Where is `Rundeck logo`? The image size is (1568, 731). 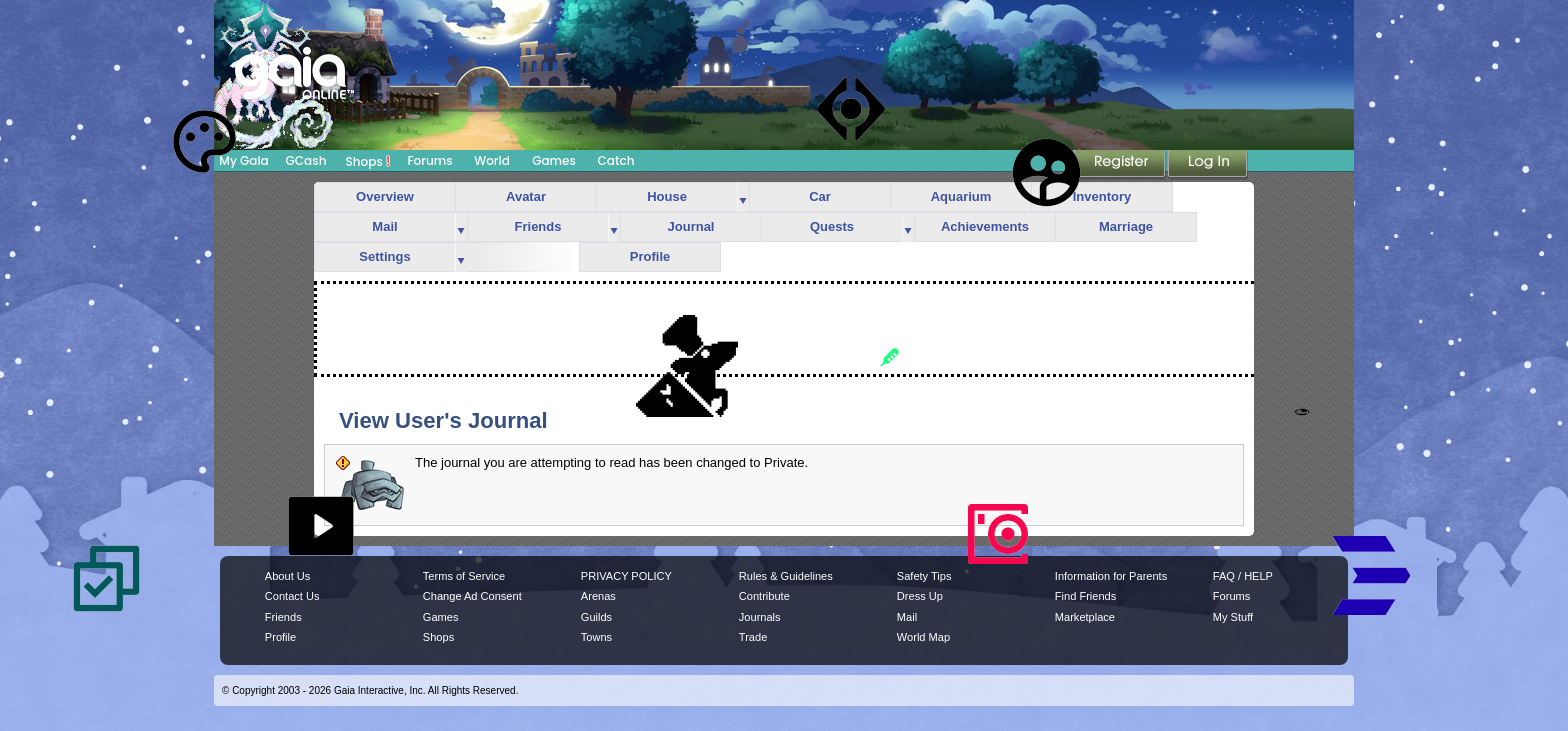 Rundeck logo is located at coordinates (1371, 575).